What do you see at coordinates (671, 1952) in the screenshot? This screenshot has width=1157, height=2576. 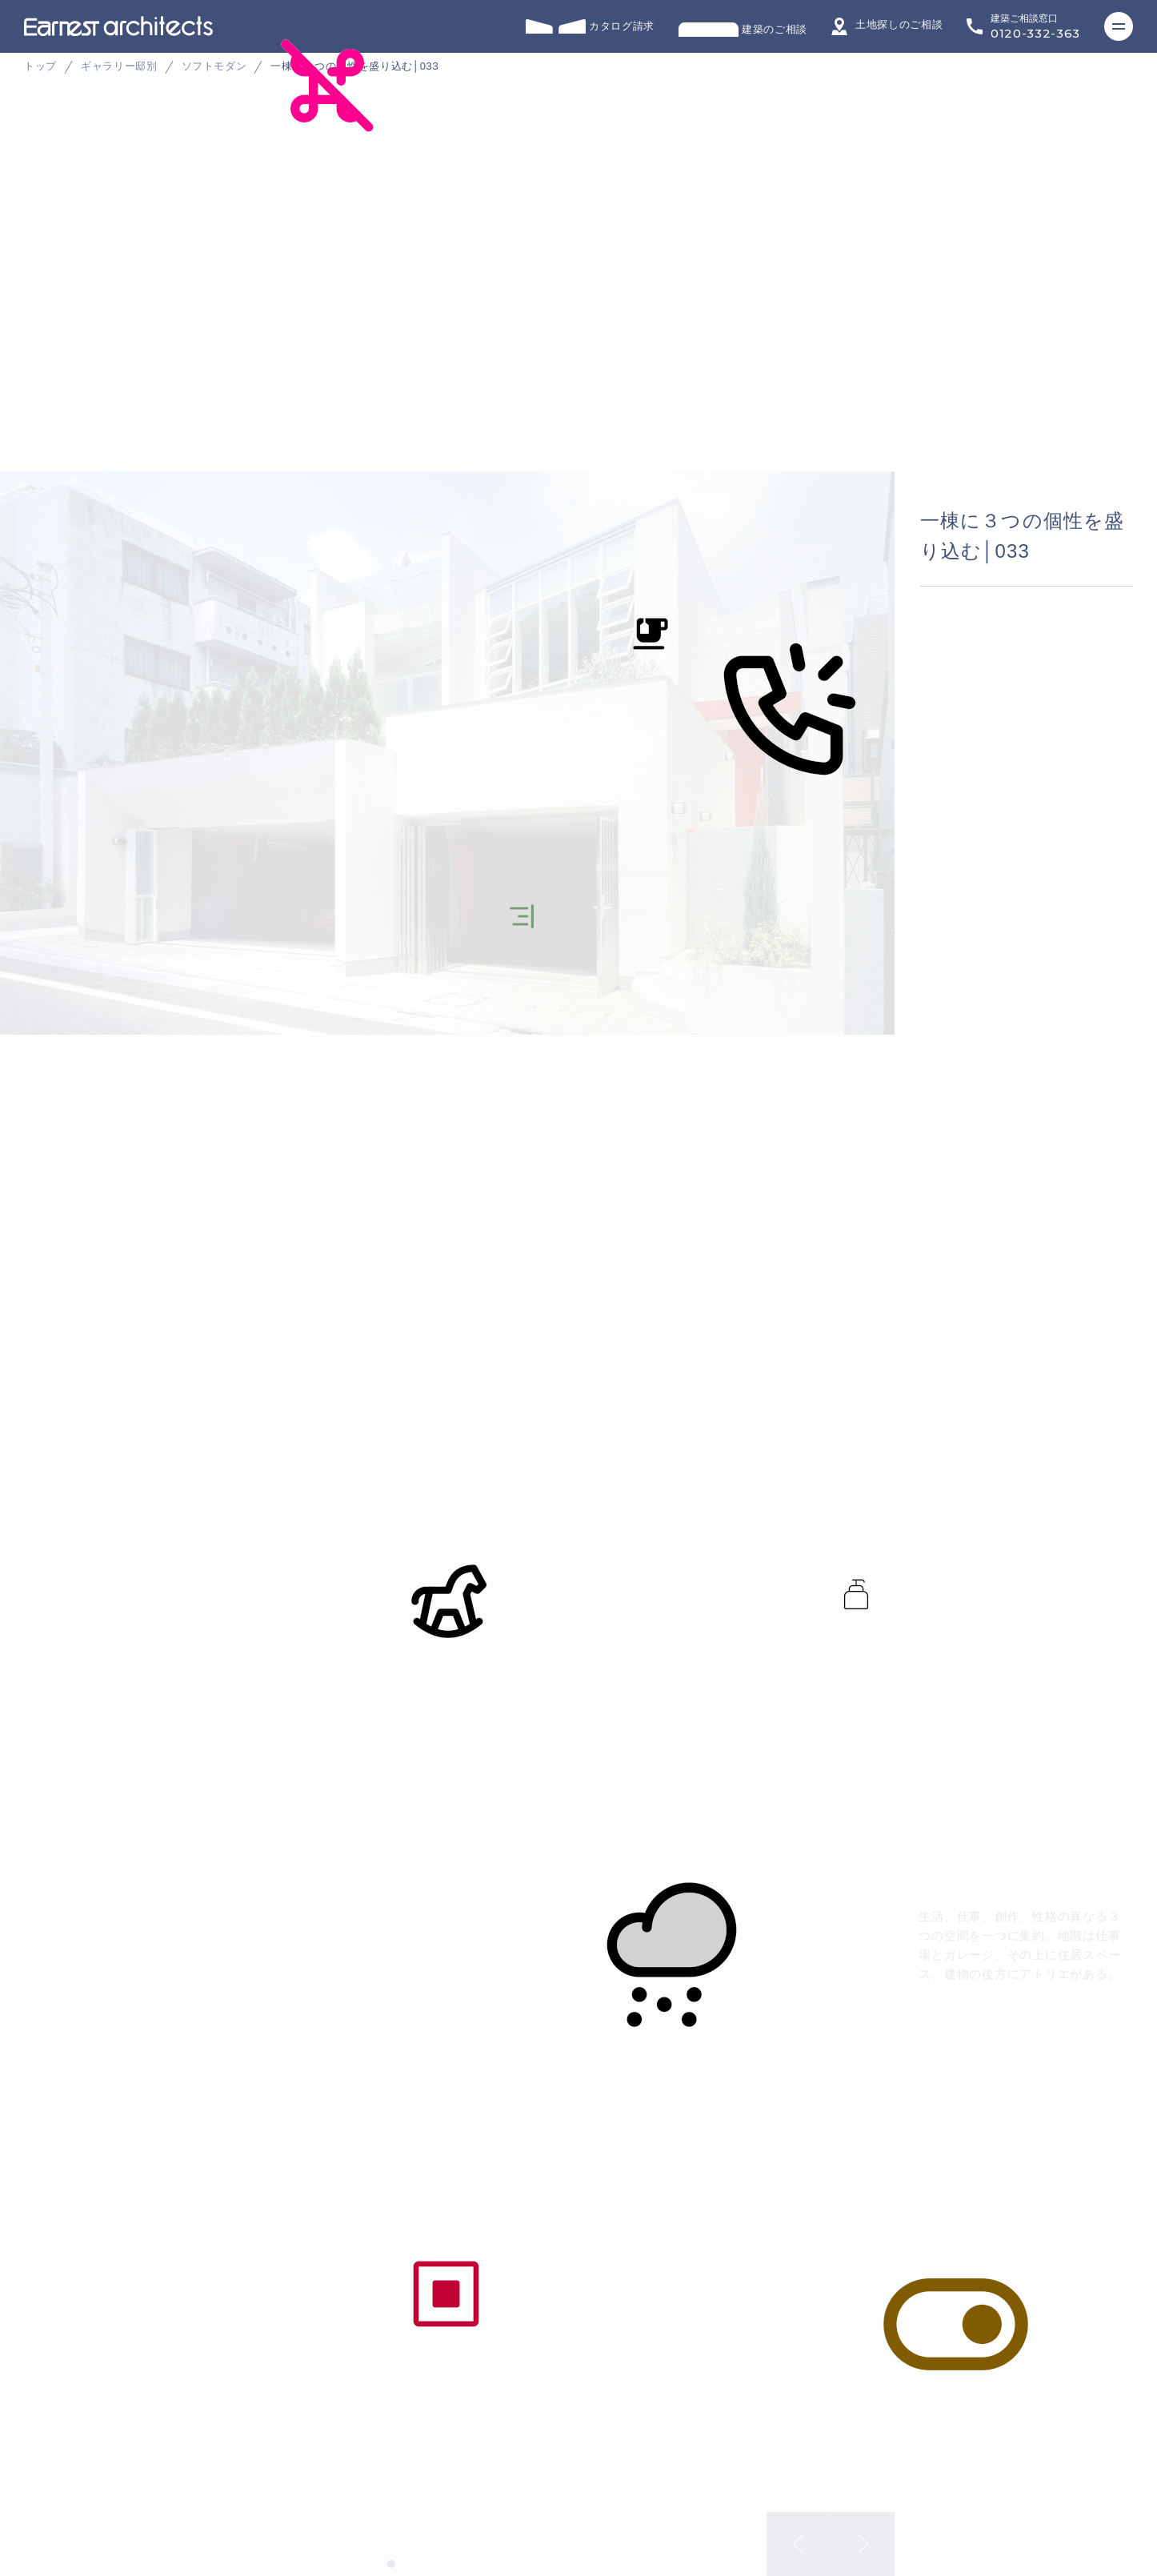 I see `indicates snowy weather conditions` at bounding box center [671, 1952].